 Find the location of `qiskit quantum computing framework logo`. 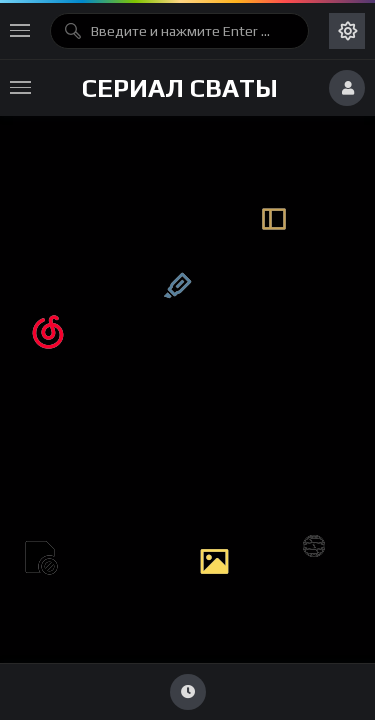

qiskit quantum computing framework logo is located at coordinates (314, 546).